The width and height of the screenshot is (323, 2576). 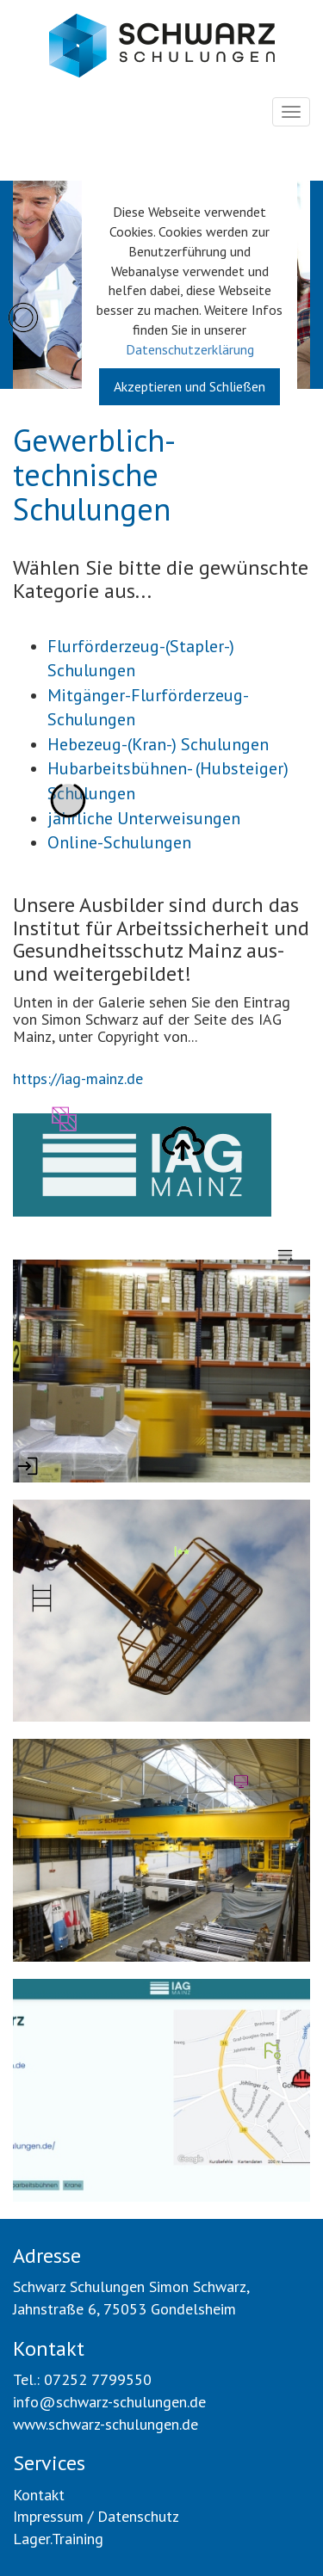 I want to click on enter or view password field, so click(x=181, y=1551).